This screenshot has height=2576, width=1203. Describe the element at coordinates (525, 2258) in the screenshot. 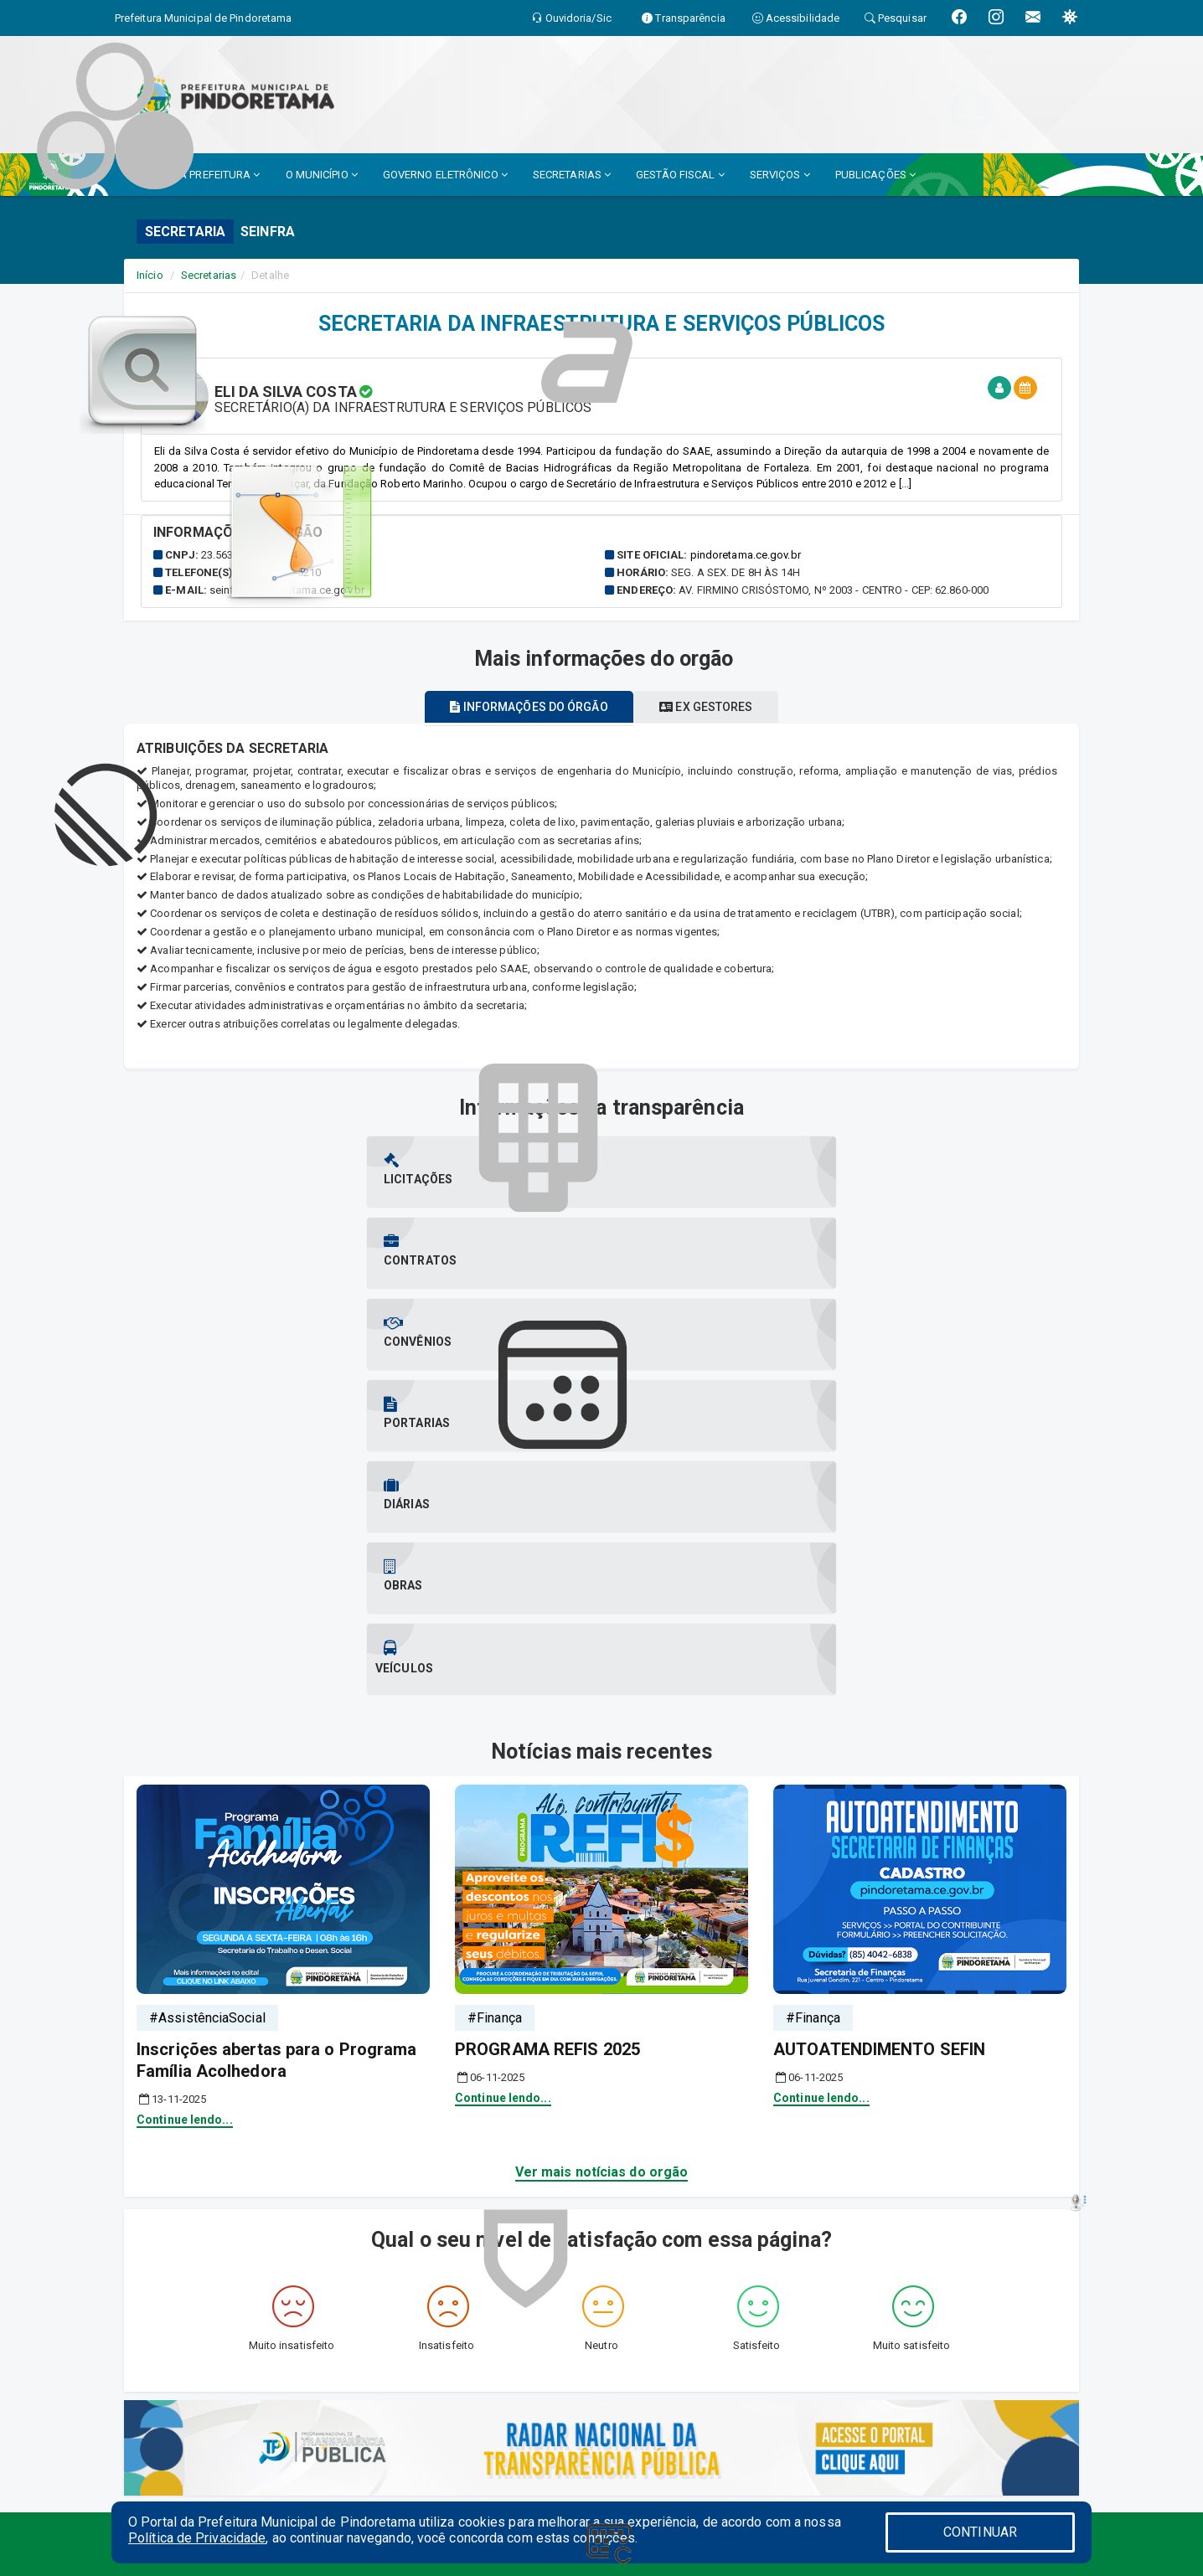

I see `indicates low security status` at that location.